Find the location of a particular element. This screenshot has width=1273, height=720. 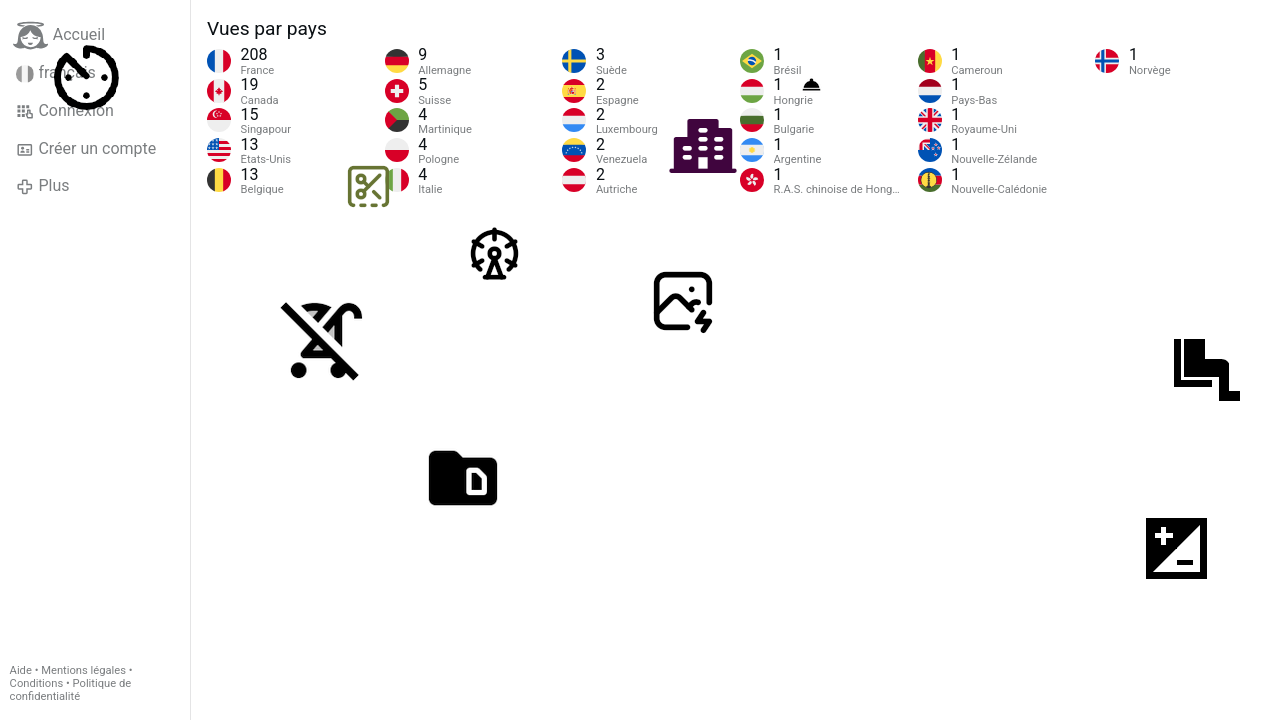

view apartment or residential listings is located at coordinates (703, 146).